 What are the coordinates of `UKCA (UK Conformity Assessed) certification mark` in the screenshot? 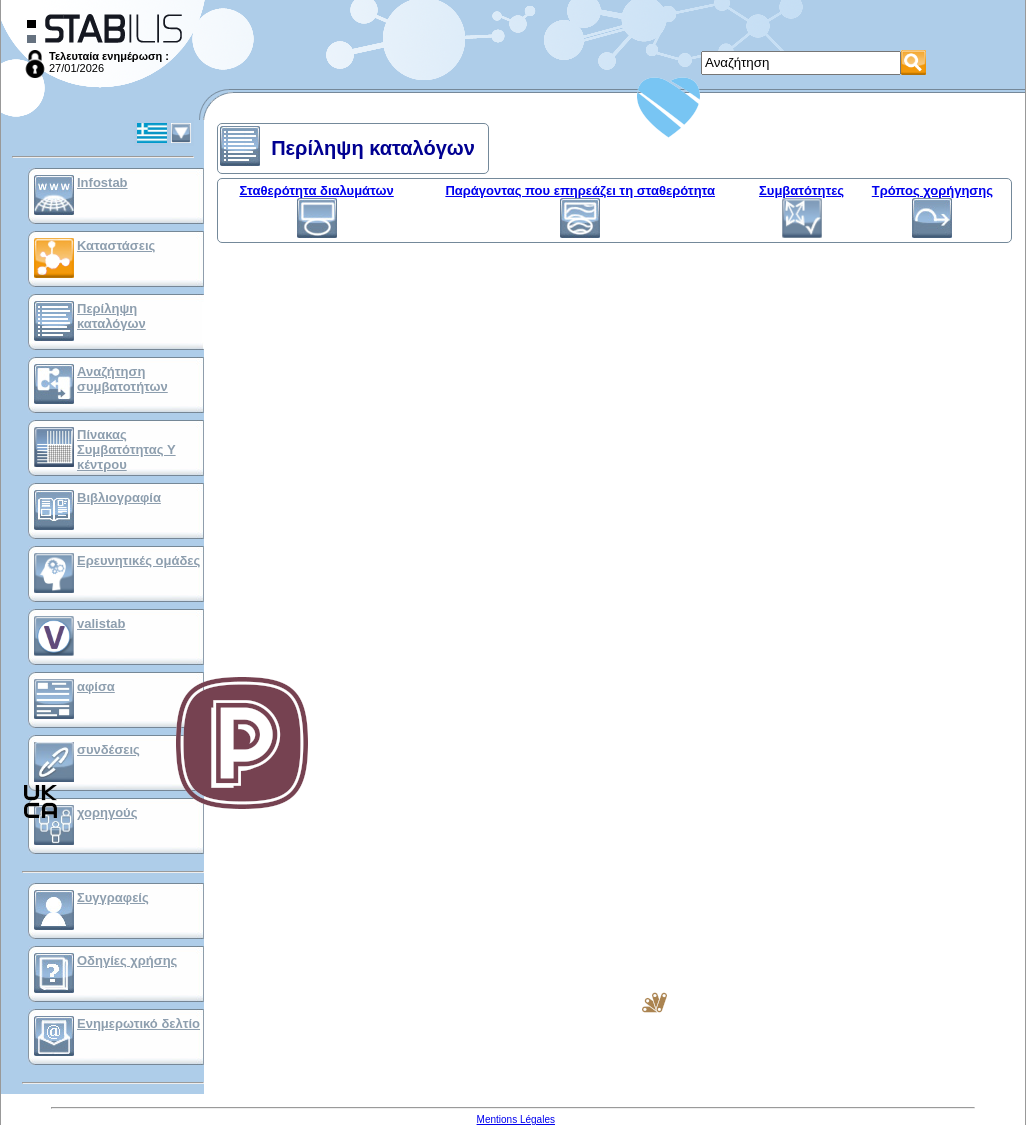 It's located at (40, 801).